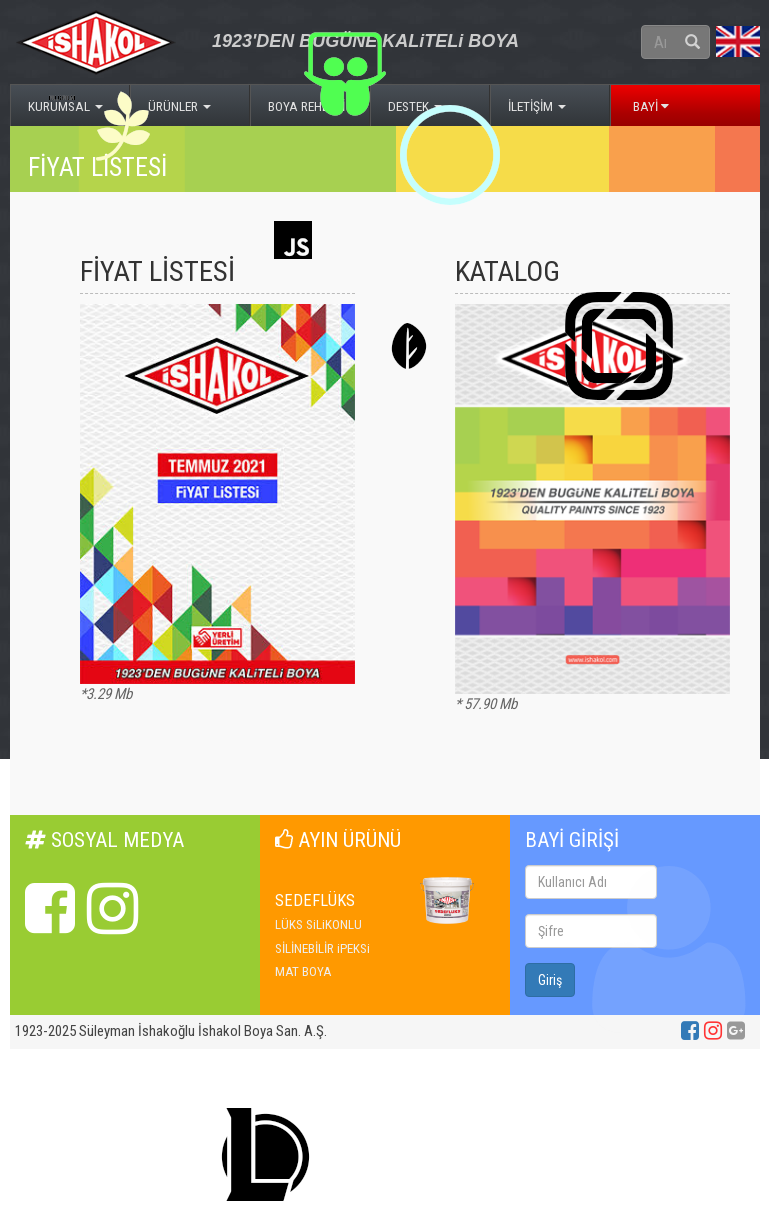  What do you see at coordinates (345, 74) in the screenshot?
I see `open slideshare` at bounding box center [345, 74].